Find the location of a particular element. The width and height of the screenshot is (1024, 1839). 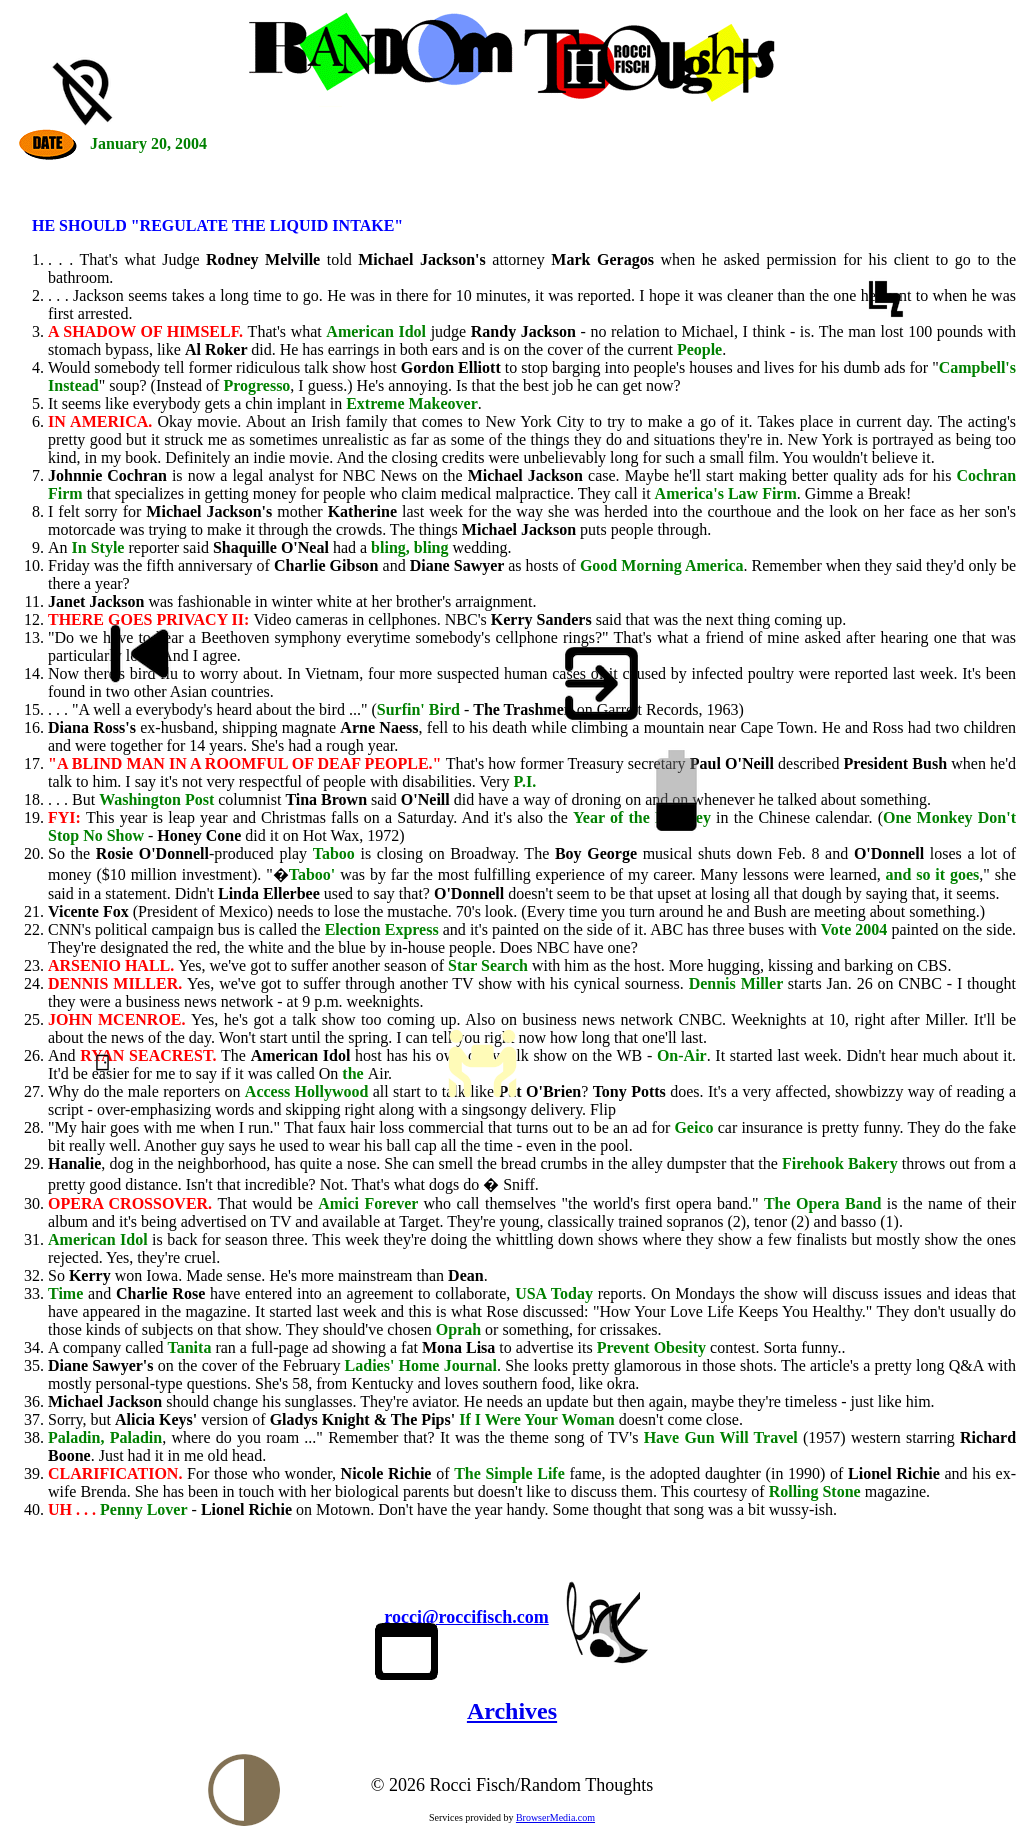

toggle dark mode or night theme is located at coordinates (623, 1633).